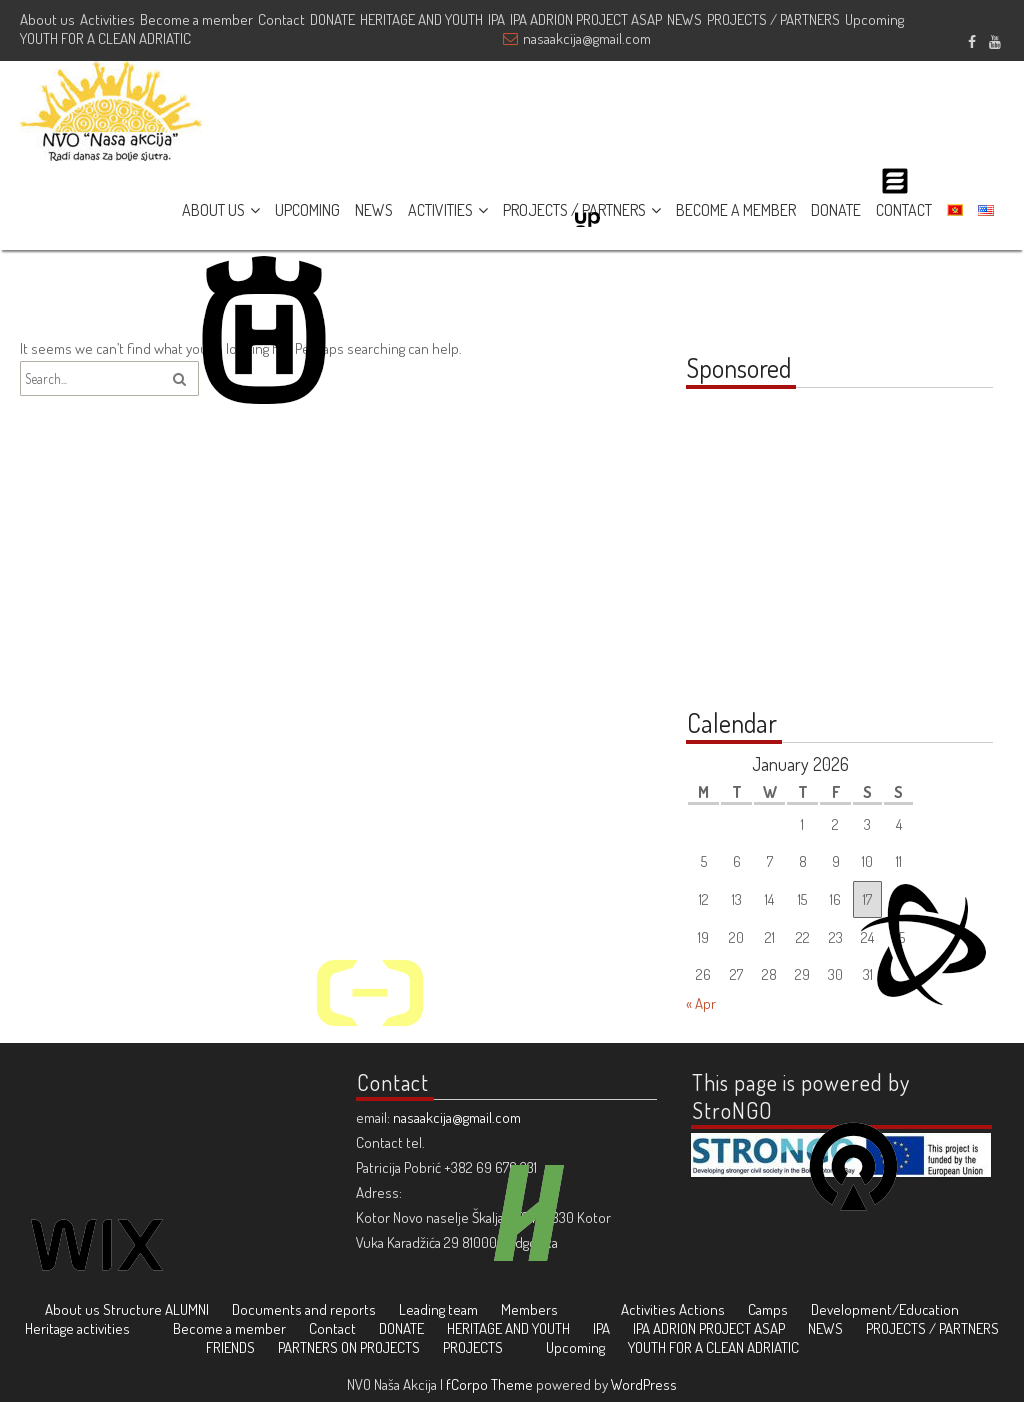  I want to click on visit the Uplabs design resources website, so click(587, 219).